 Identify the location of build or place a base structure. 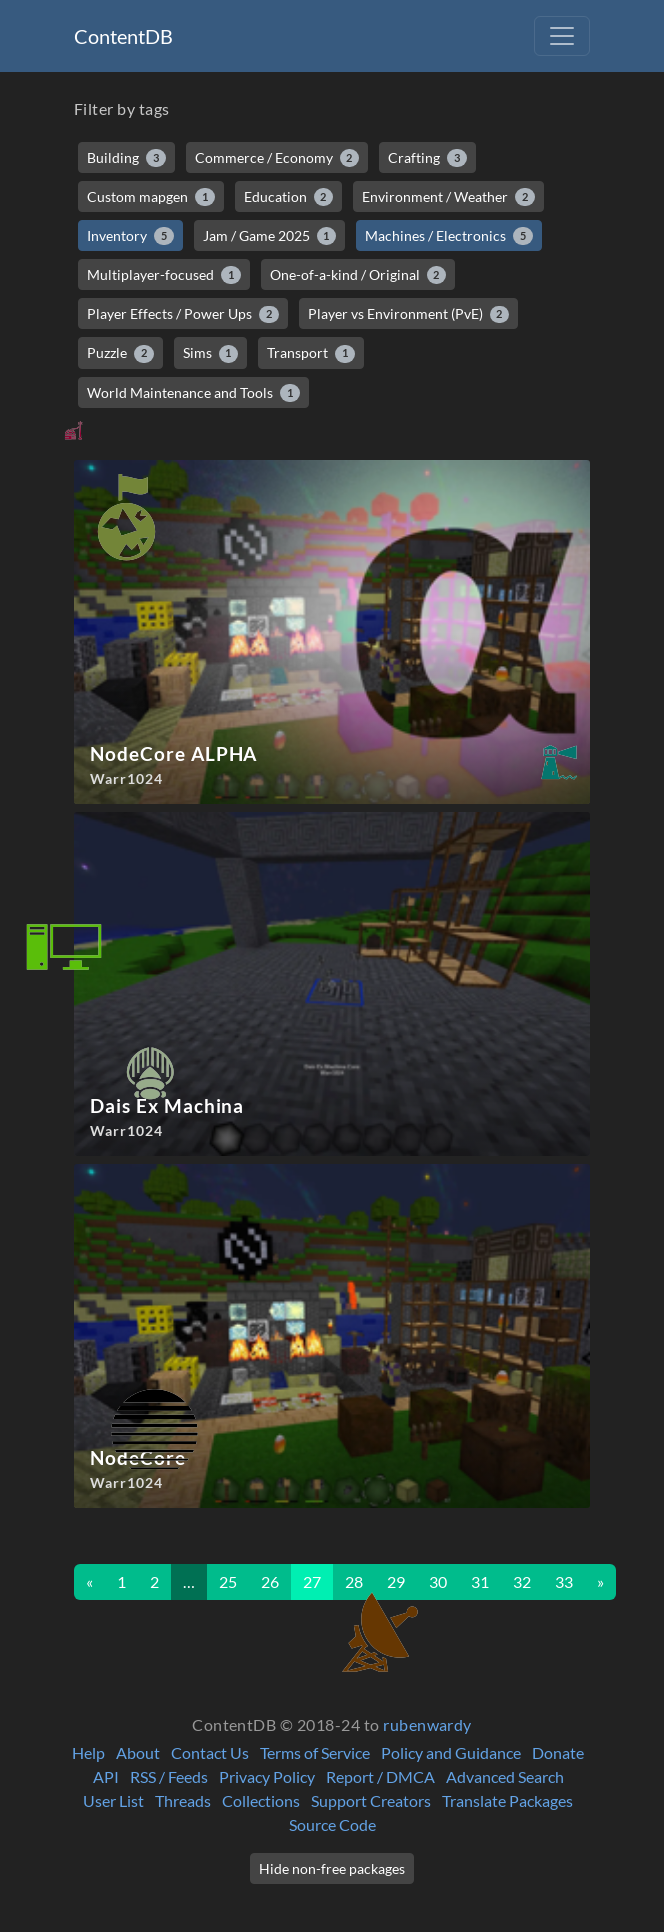
(74, 430).